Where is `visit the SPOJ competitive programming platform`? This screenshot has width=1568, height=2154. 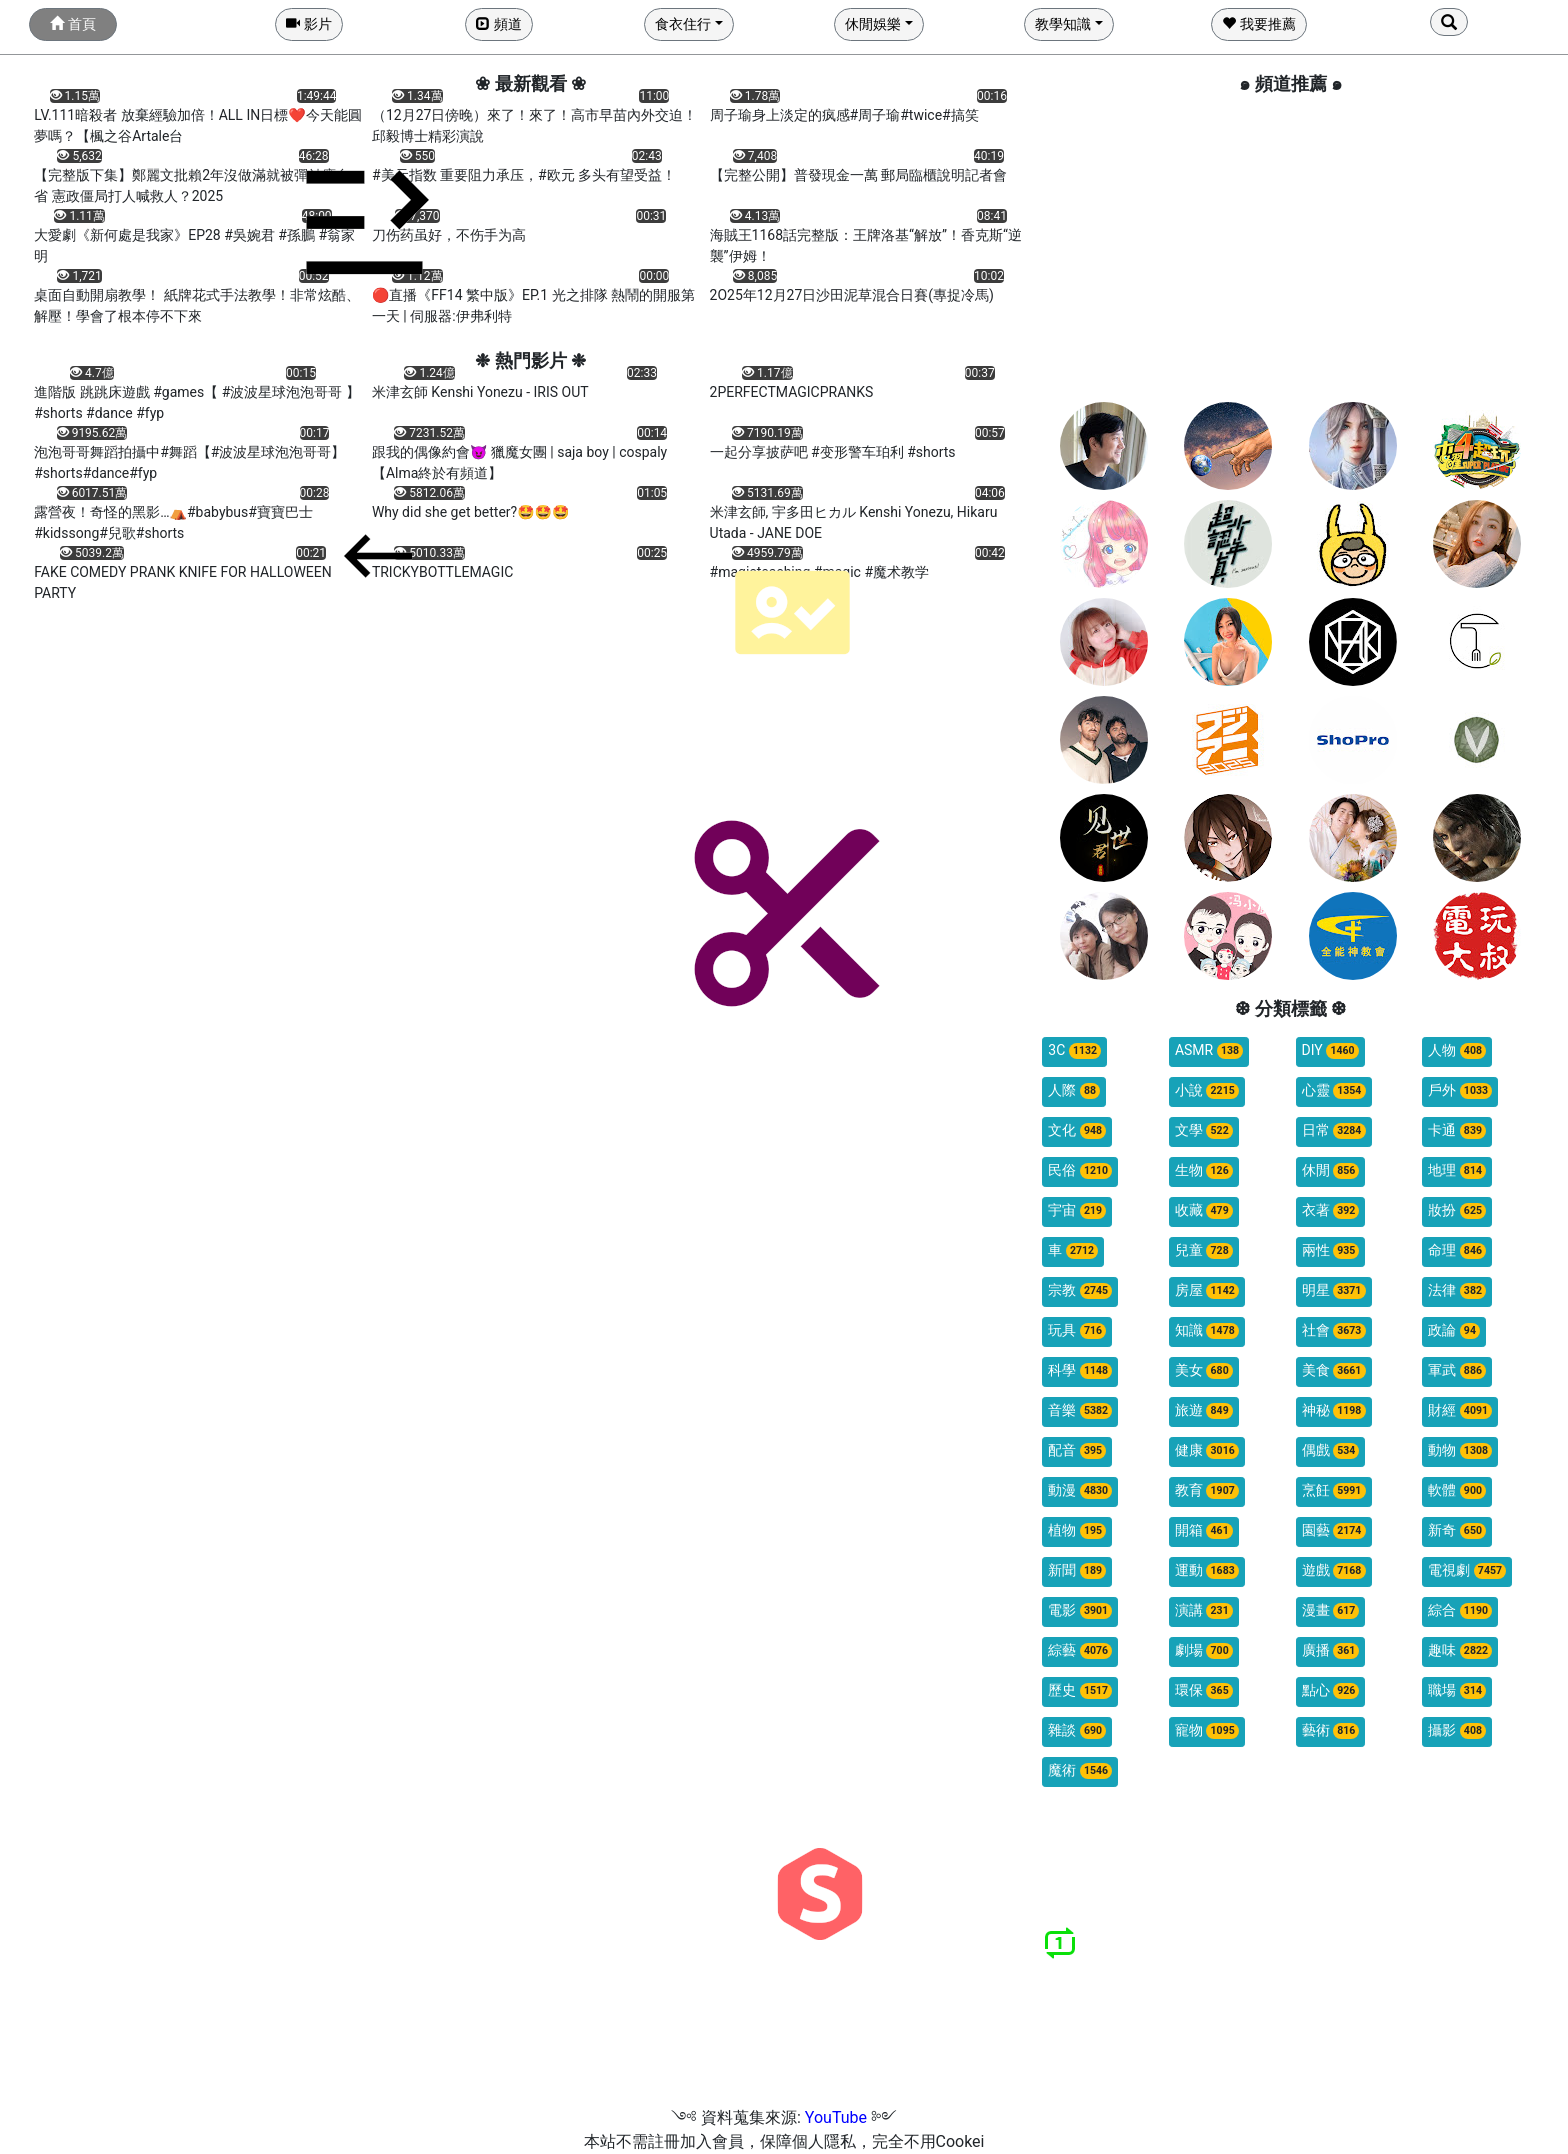
visit the SPOJ competitive programming platform is located at coordinates (820, 1894).